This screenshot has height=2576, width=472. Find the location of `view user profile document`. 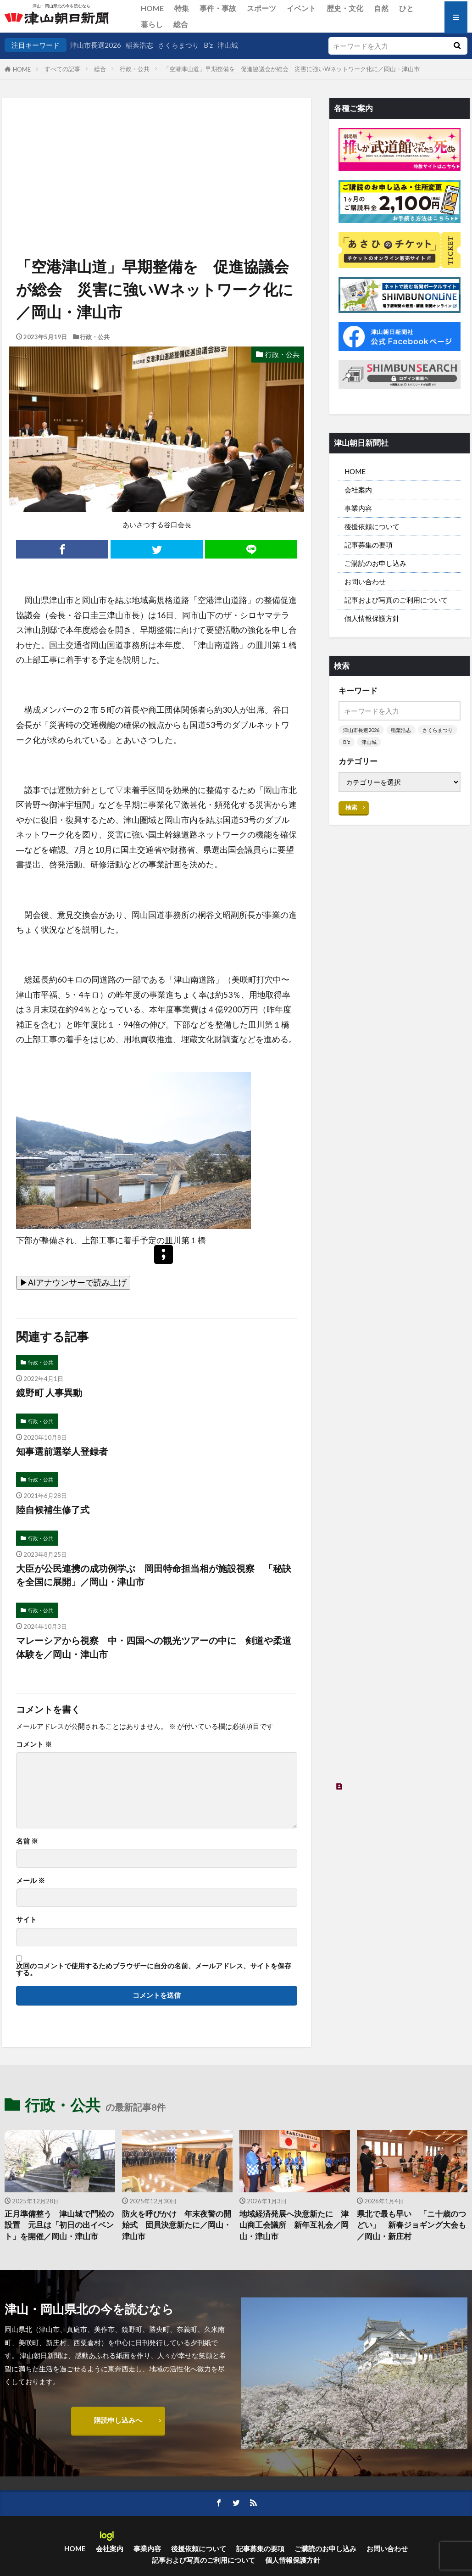

view user profile document is located at coordinates (339, 1786).